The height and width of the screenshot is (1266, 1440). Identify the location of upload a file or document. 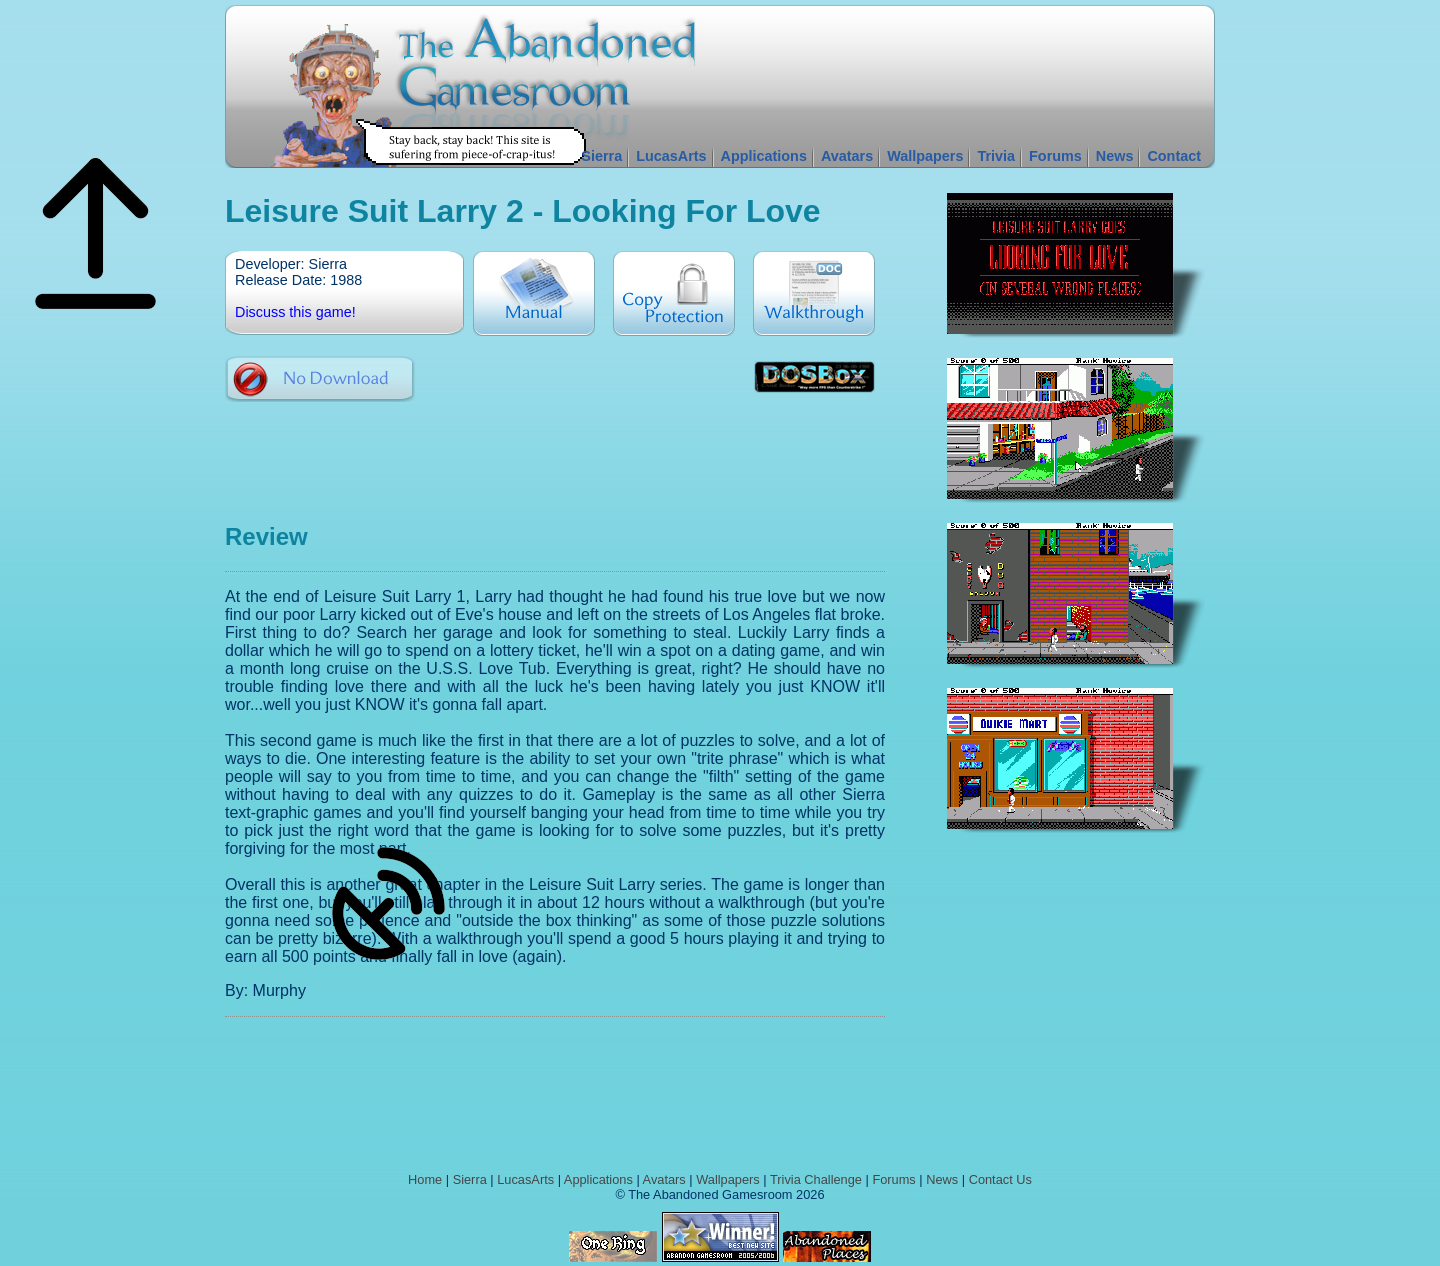
(95, 233).